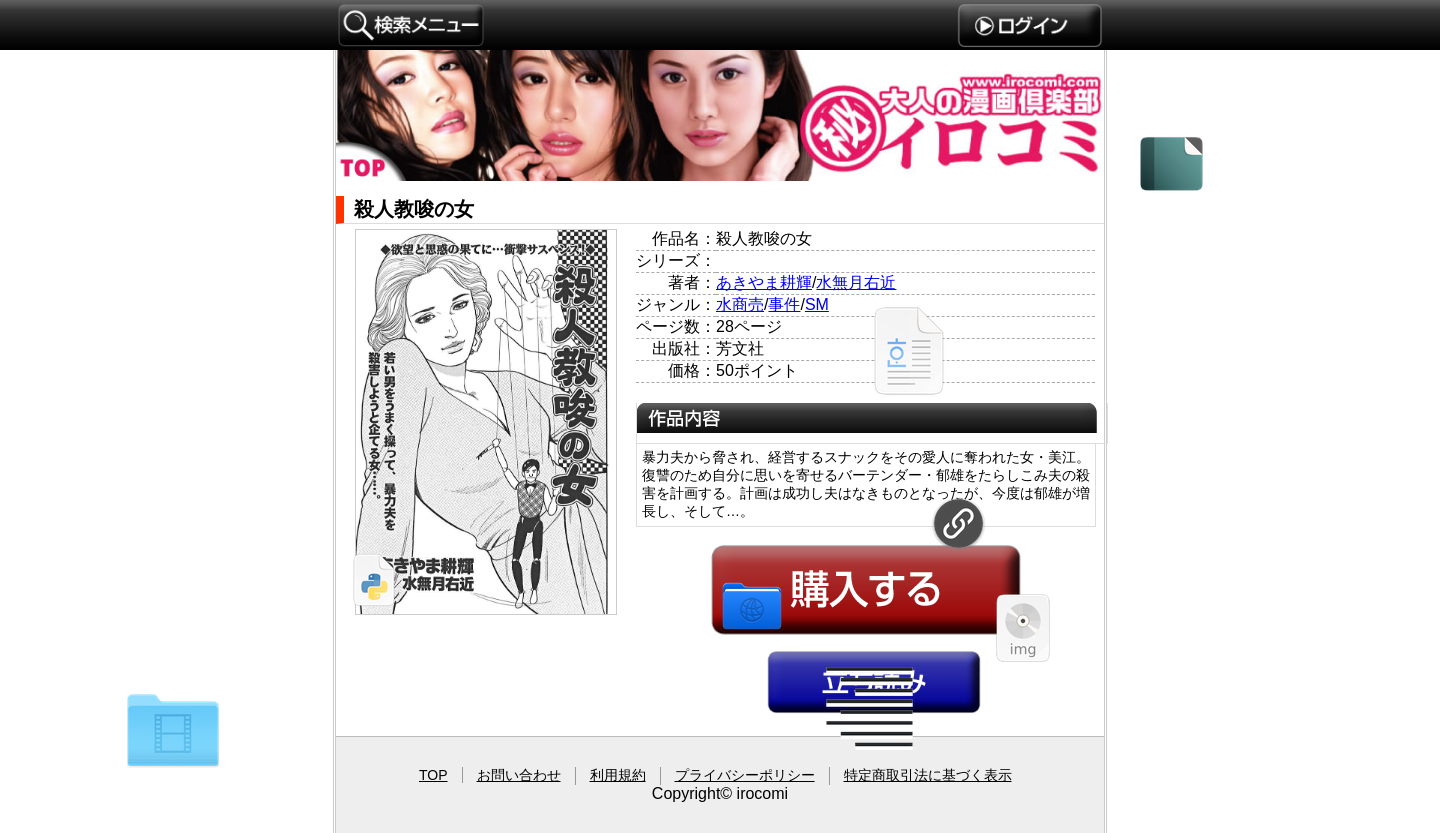 The image size is (1440, 833). I want to click on open your movies folder, so click(173, 730).